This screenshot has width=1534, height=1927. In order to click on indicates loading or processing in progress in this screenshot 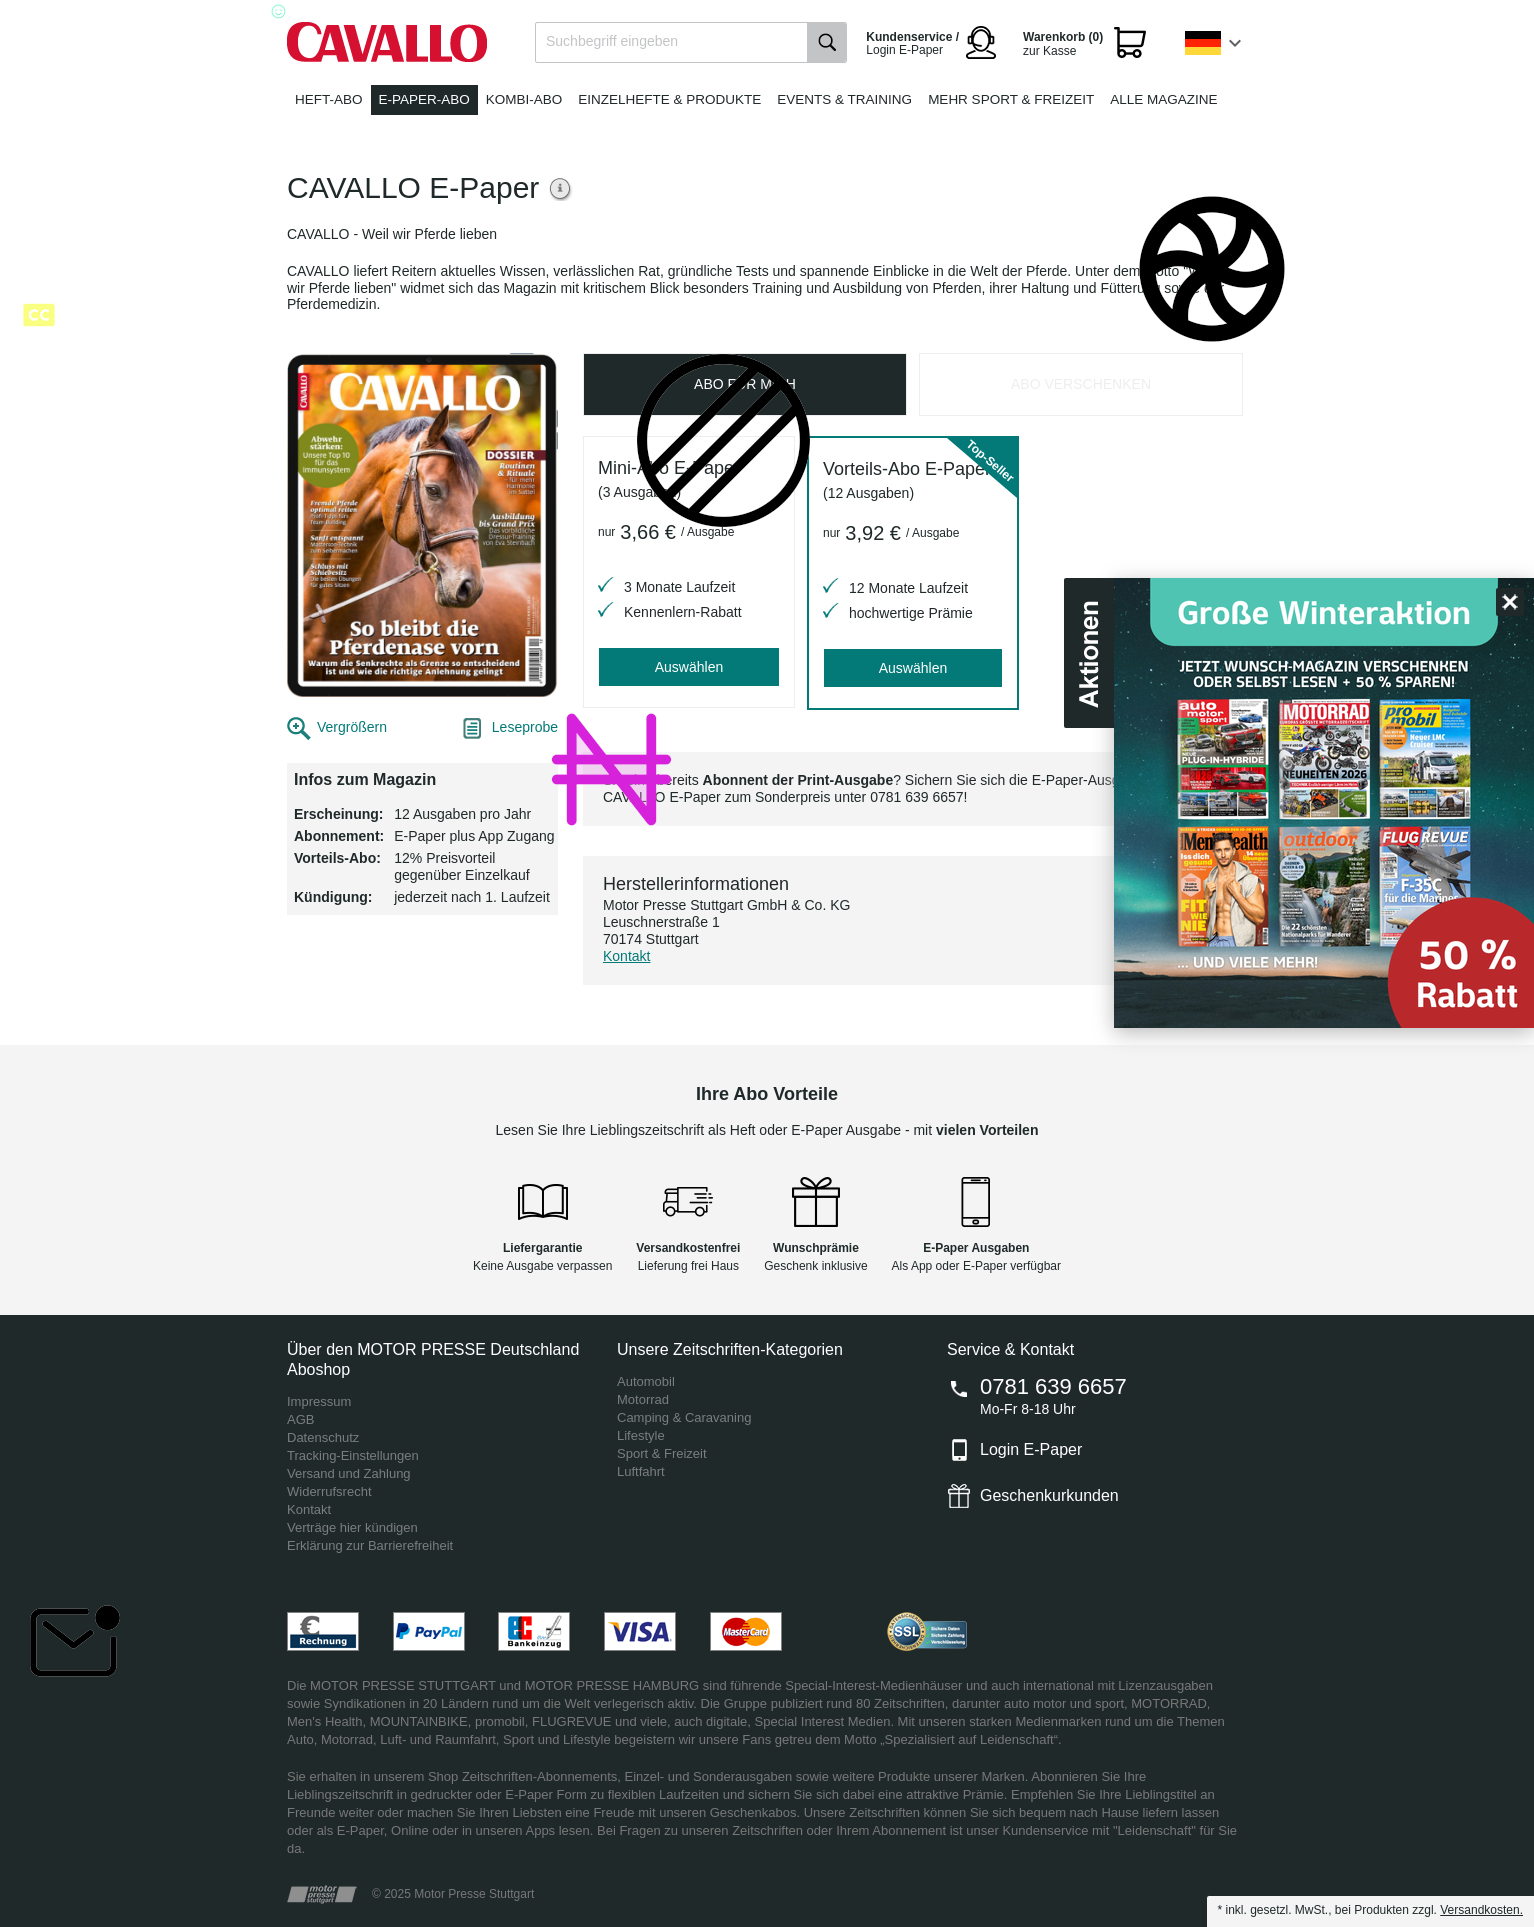, I will do `click(1212, 269)`.